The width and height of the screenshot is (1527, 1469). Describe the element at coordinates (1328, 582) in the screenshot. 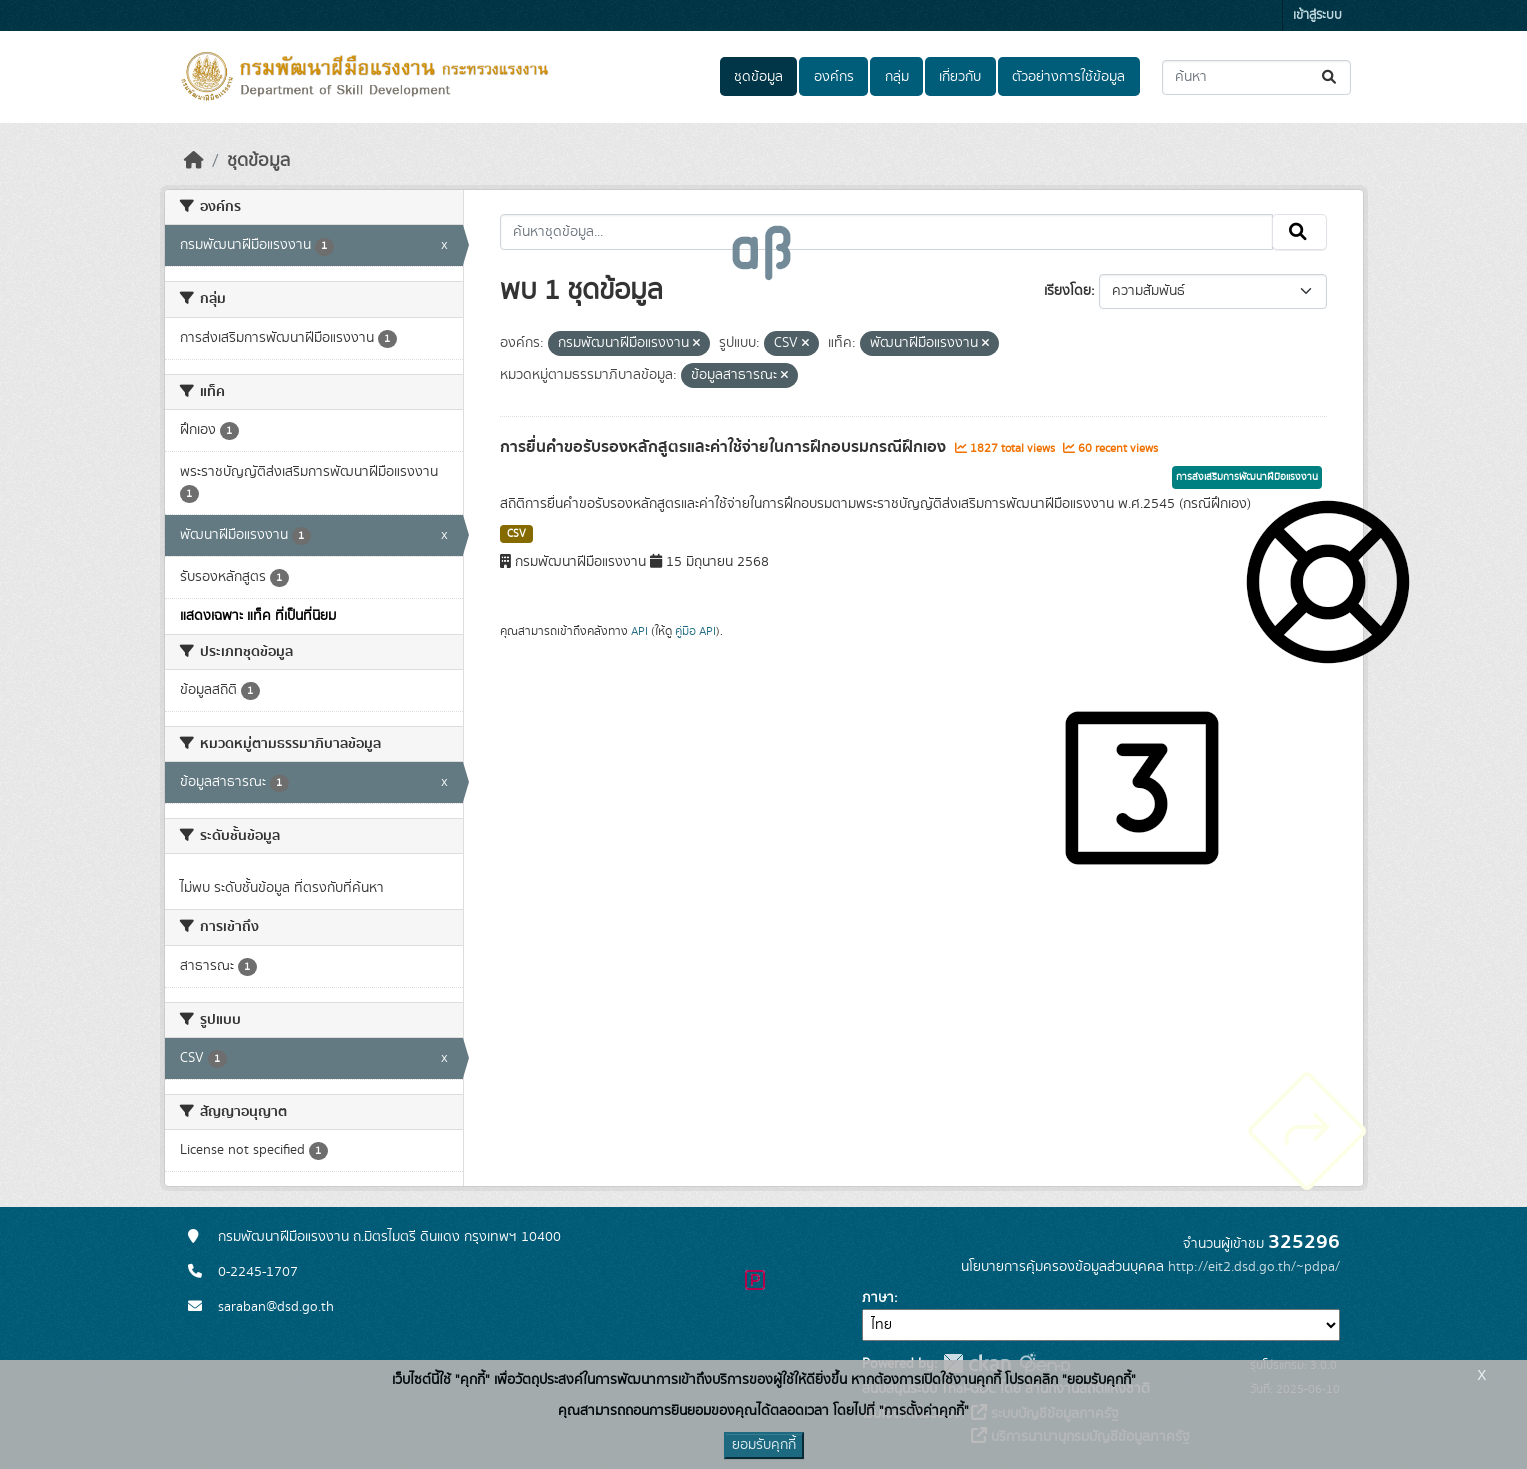

I see `access help or support center` at that location.